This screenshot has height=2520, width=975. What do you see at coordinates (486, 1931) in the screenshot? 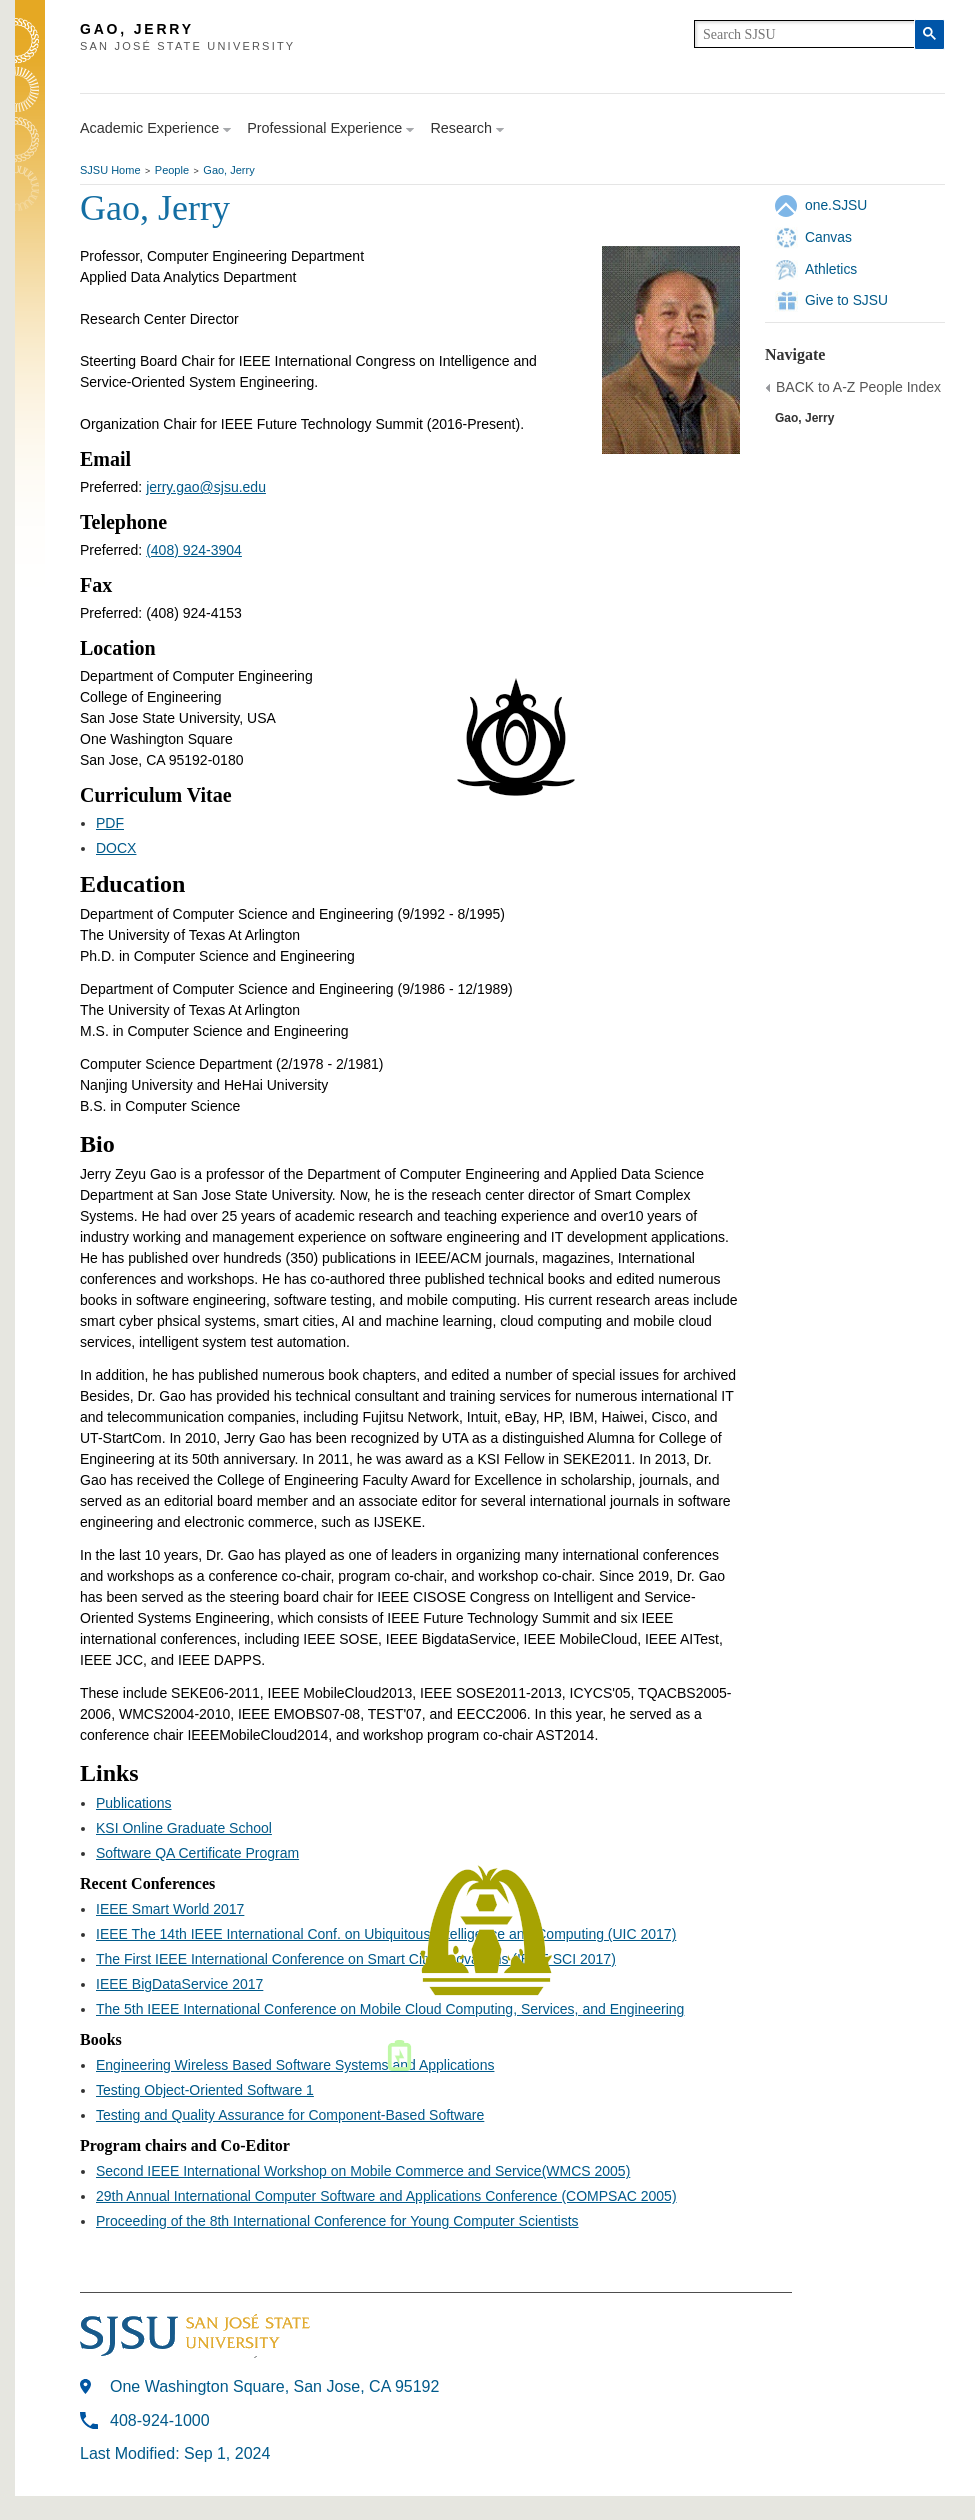
I see `locate nearby water fountains or drinking water` at bounding box center [486, 1931].